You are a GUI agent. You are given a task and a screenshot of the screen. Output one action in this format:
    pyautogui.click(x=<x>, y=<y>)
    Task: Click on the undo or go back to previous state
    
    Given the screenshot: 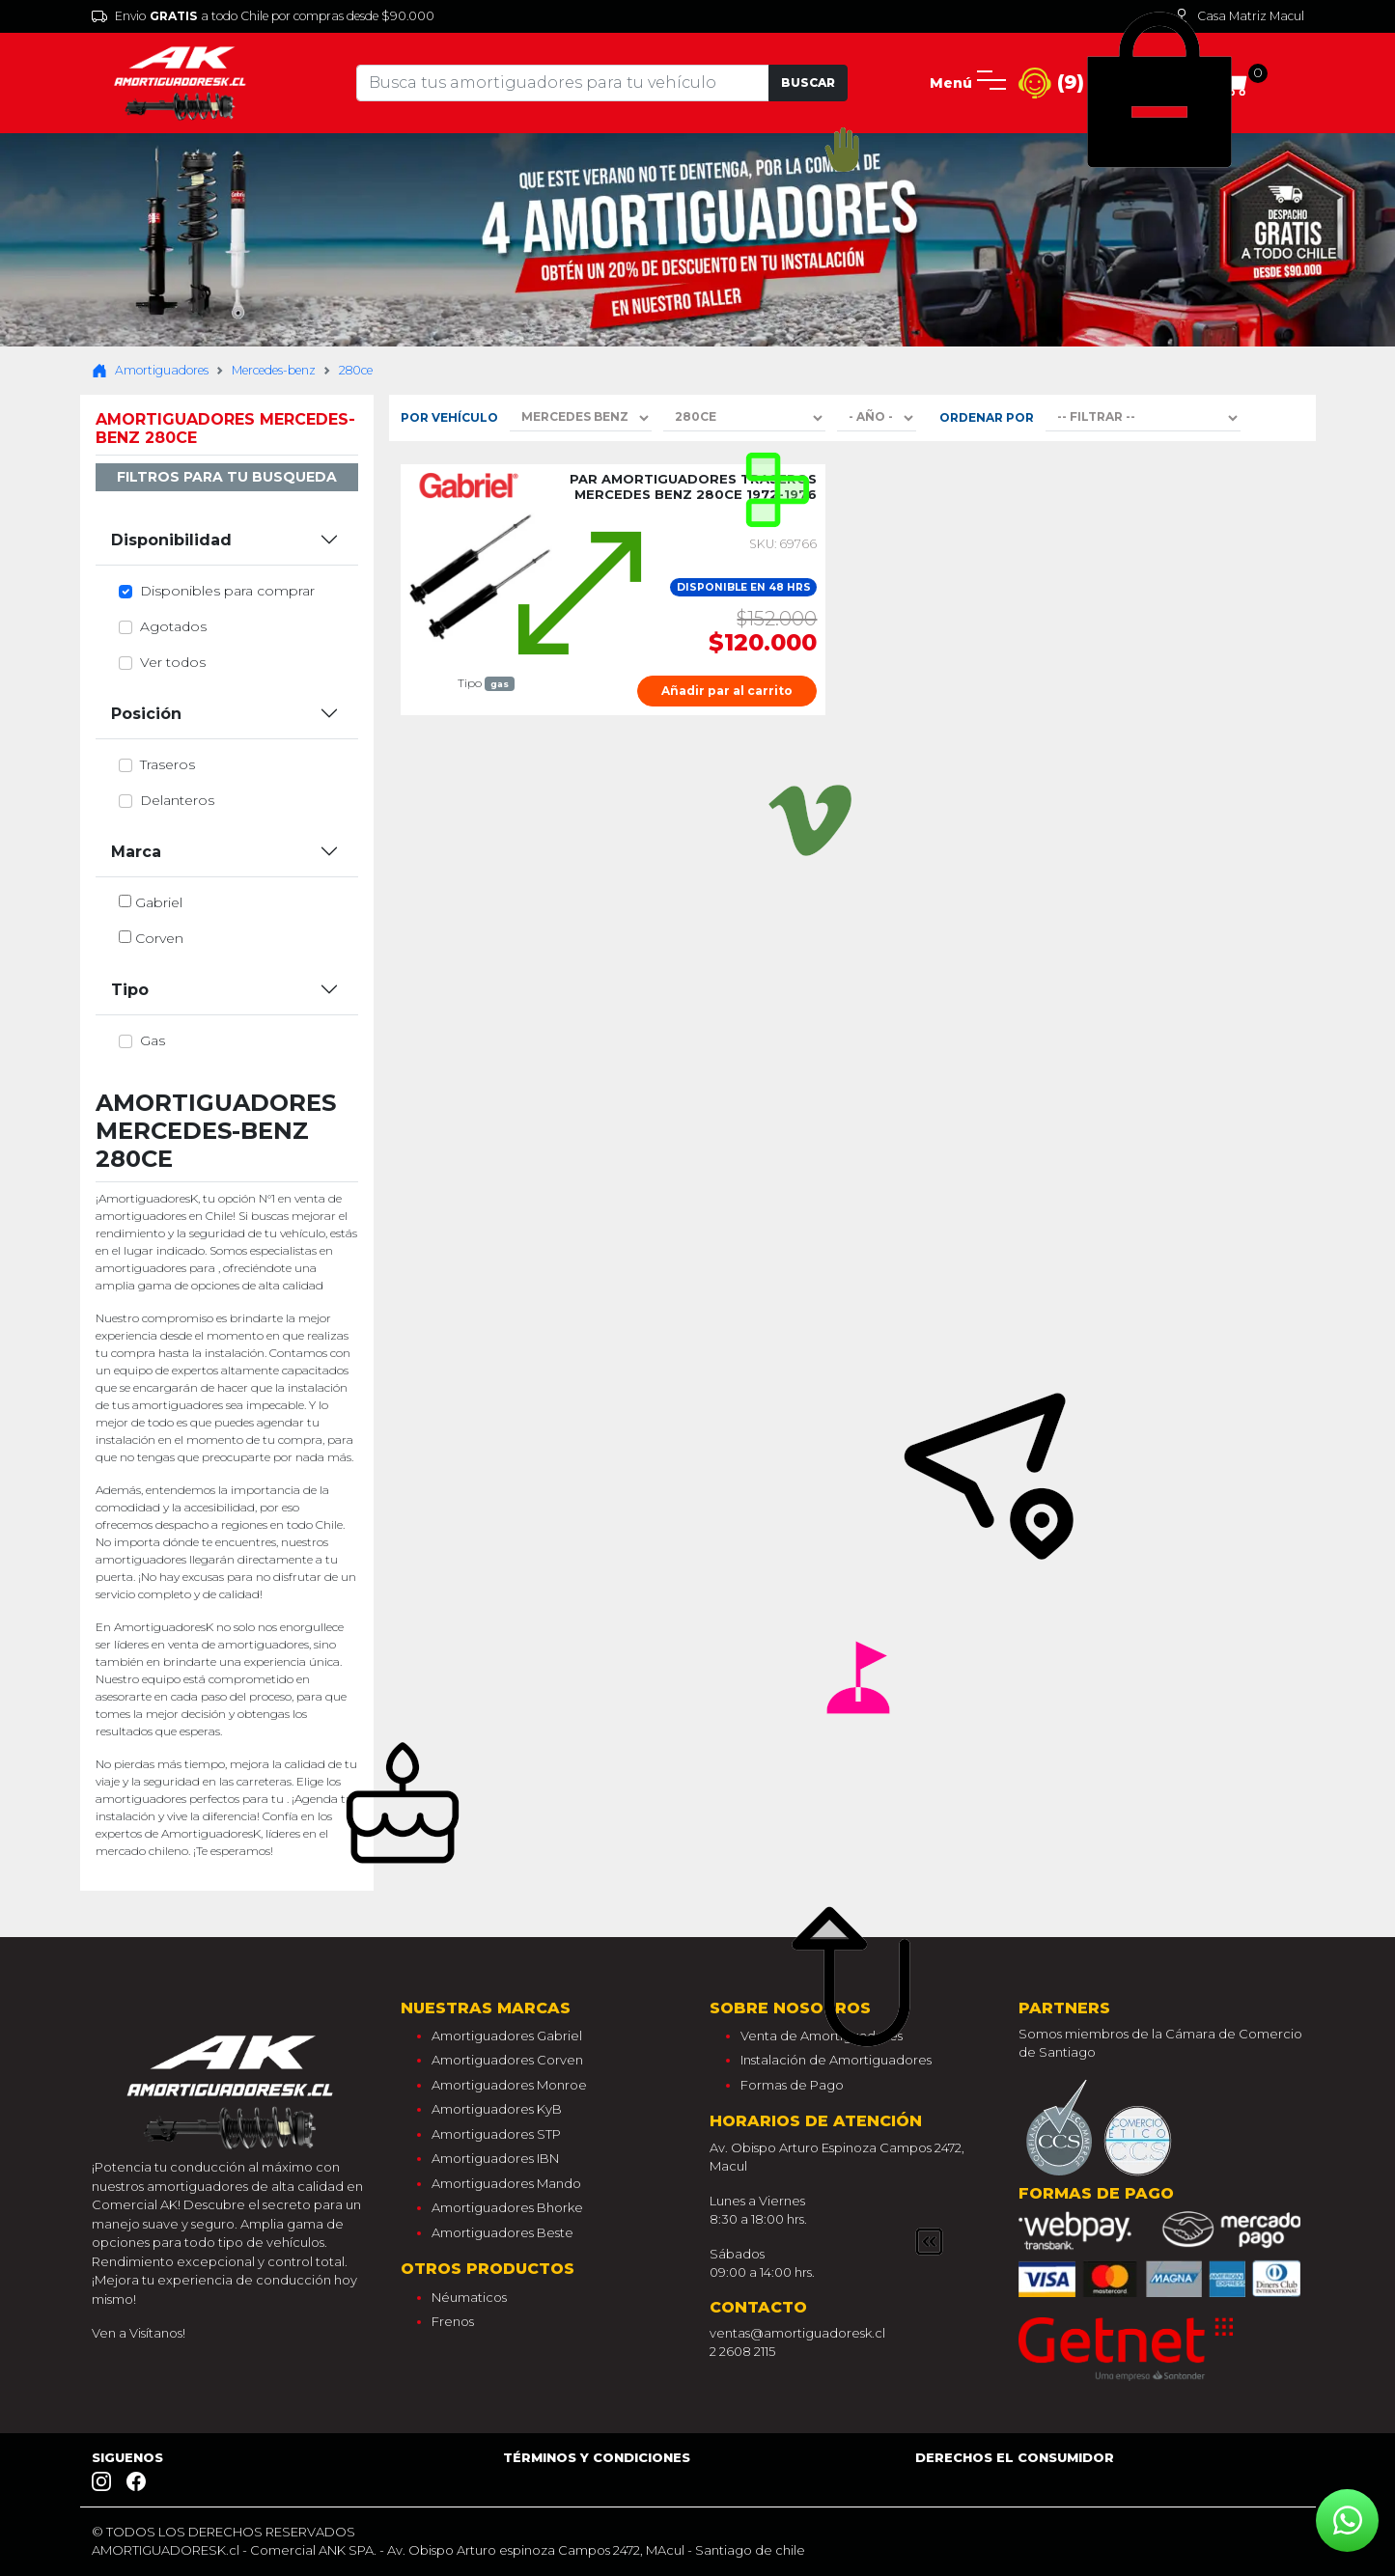 What is the action you would take?
    pyautogui.click(x=856, y=1977)
    